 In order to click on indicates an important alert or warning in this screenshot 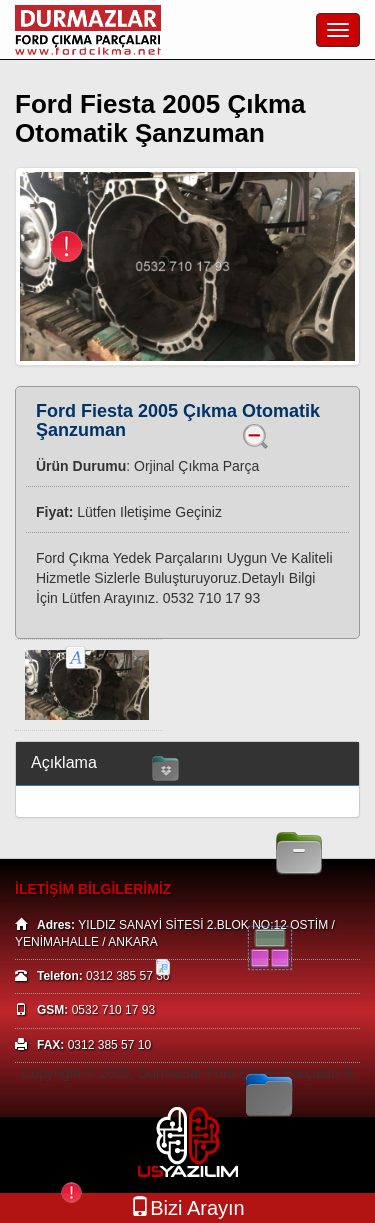, I will do `click(66, 246)`.